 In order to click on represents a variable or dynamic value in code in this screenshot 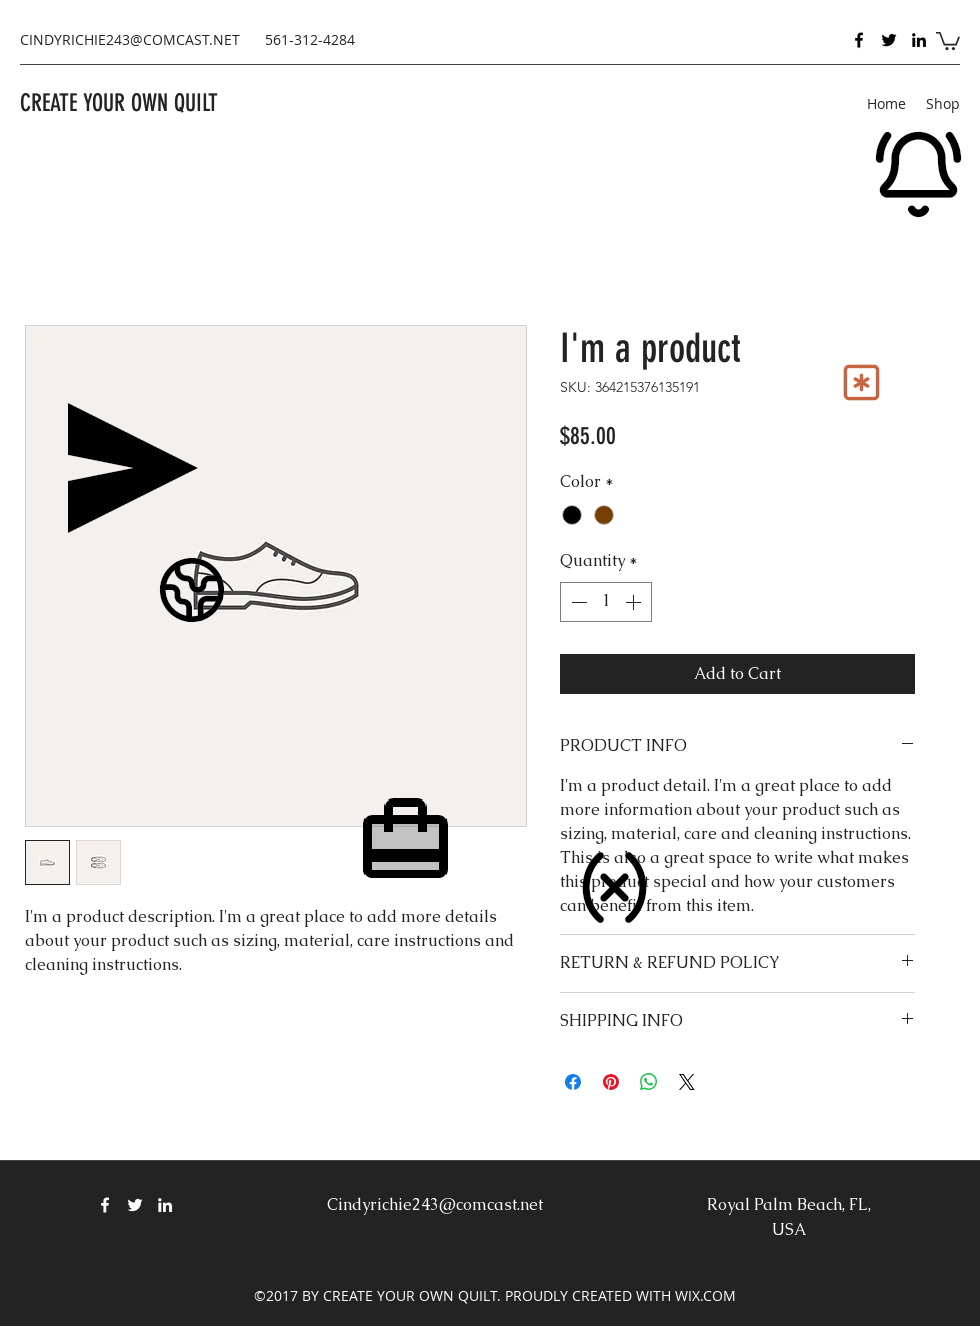, I will do `click(614, 887)`.